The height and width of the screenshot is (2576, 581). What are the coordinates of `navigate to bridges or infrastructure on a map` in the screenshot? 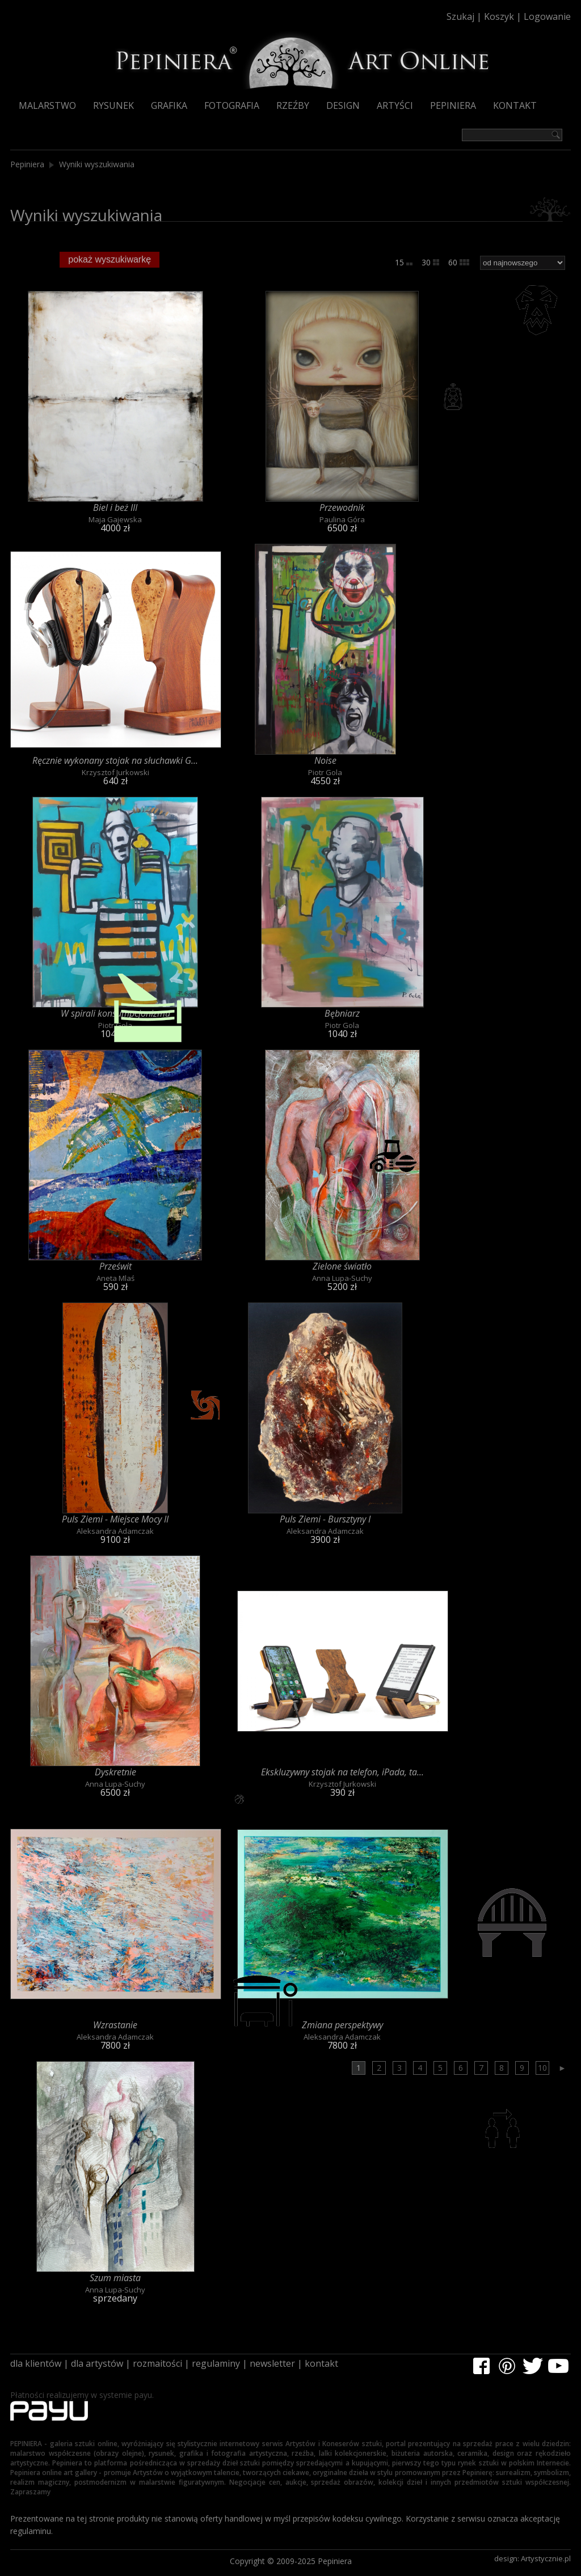 It's located at (512, 1922).